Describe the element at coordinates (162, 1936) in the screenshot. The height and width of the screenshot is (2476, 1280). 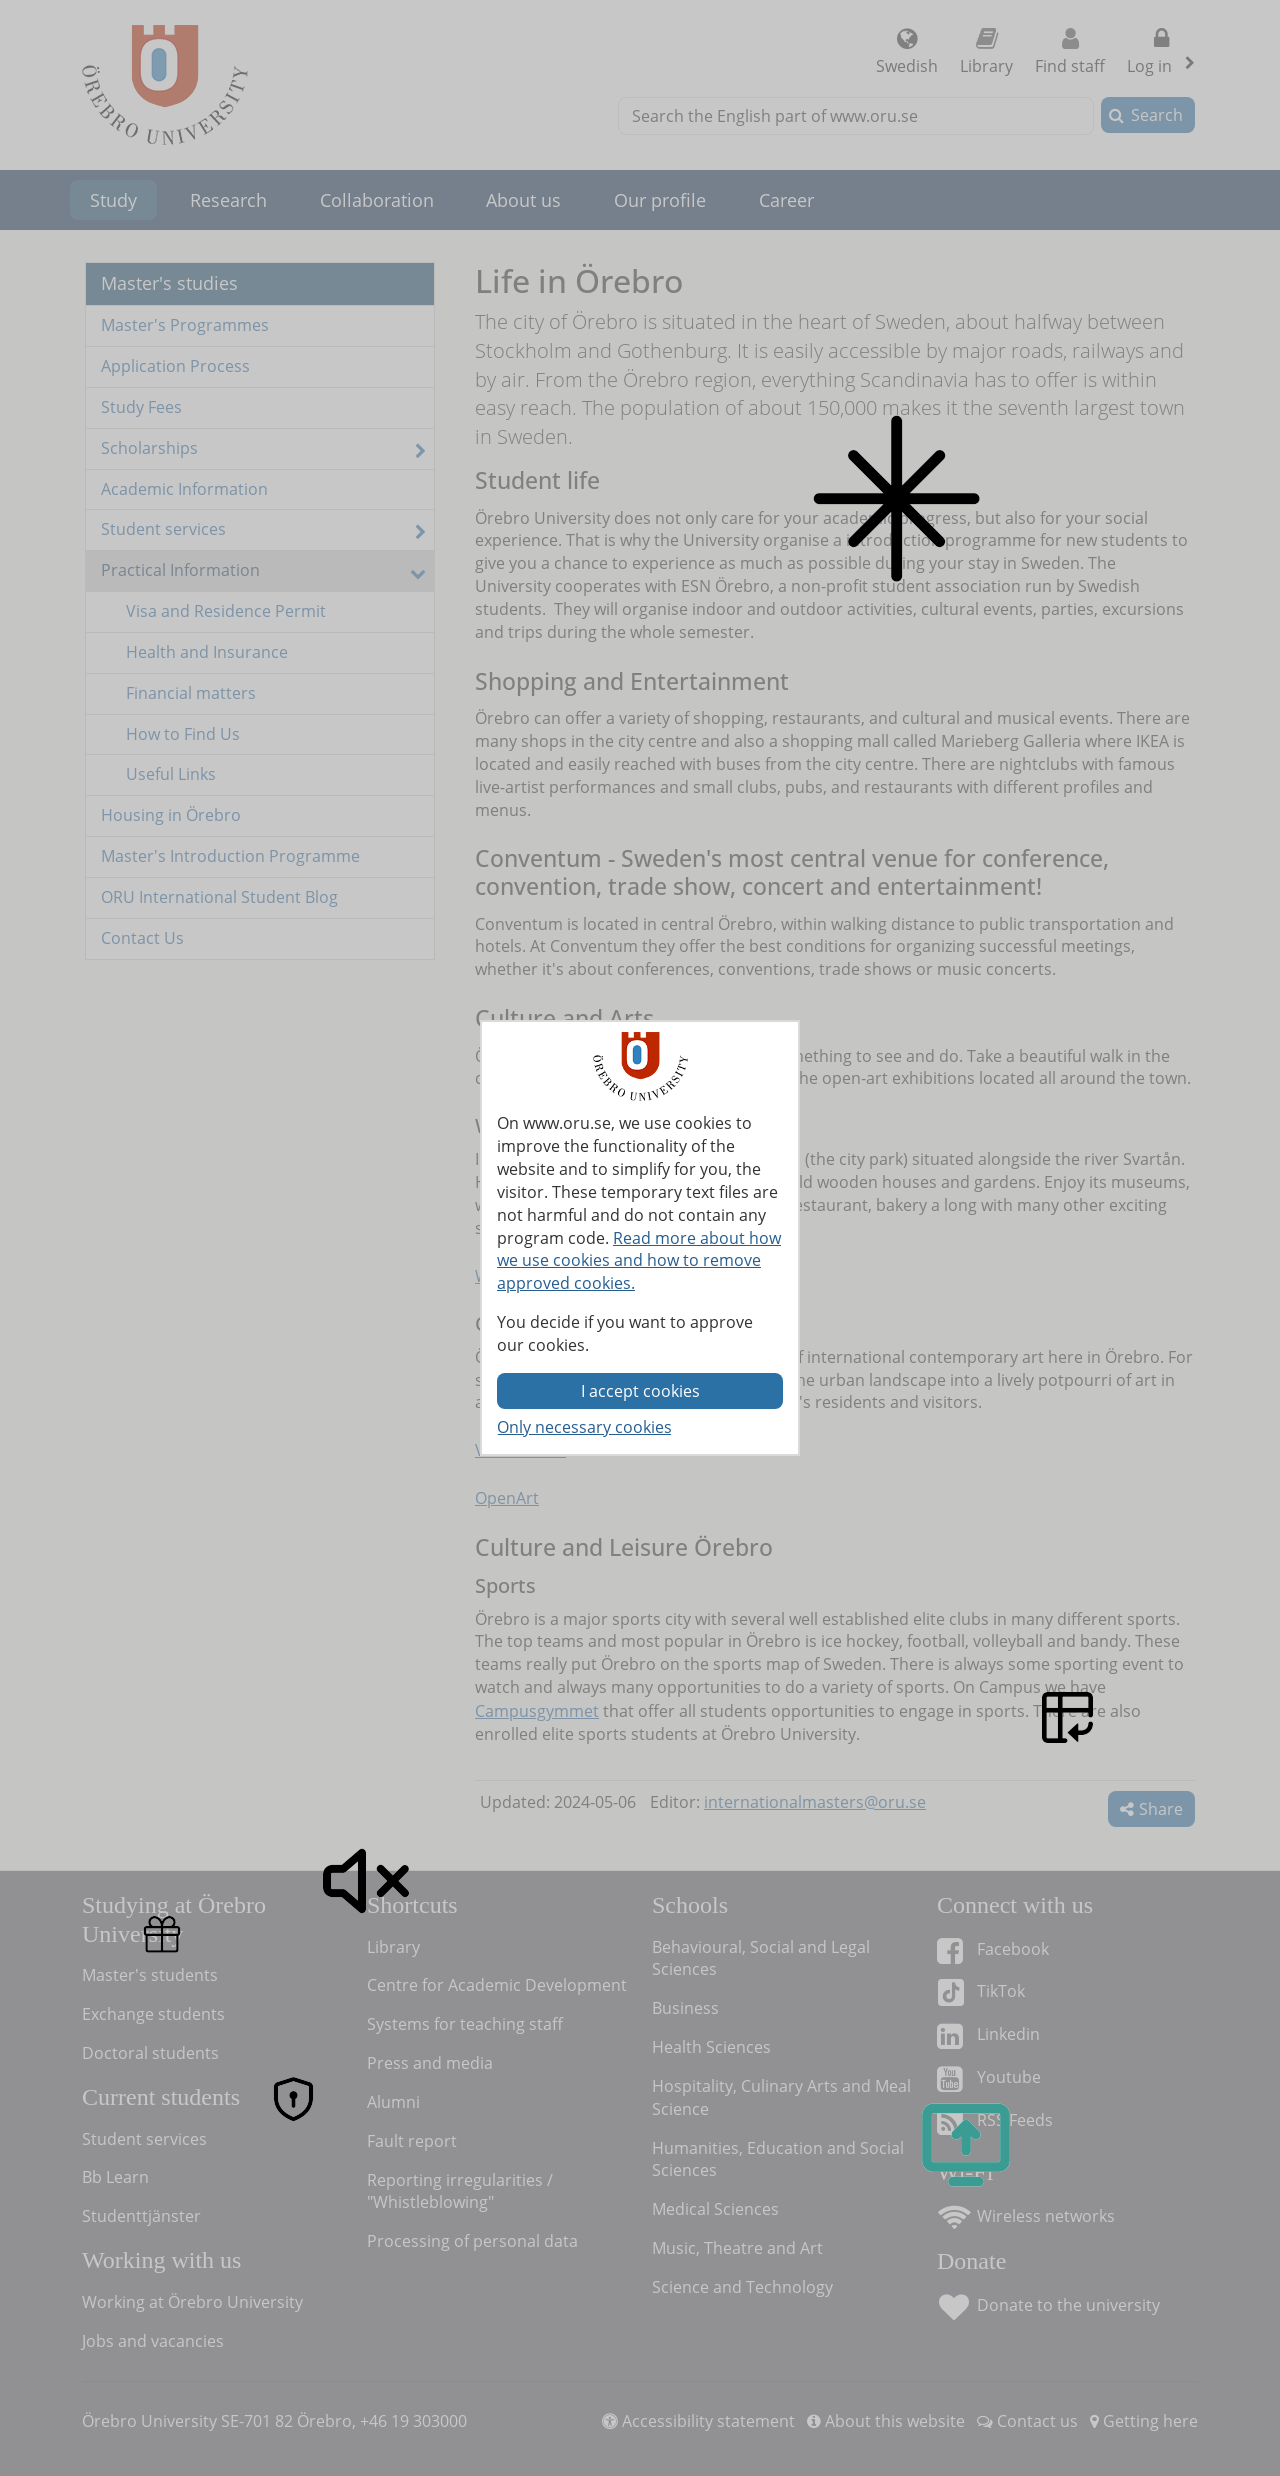
I see `access gifts or rewards` at that location.